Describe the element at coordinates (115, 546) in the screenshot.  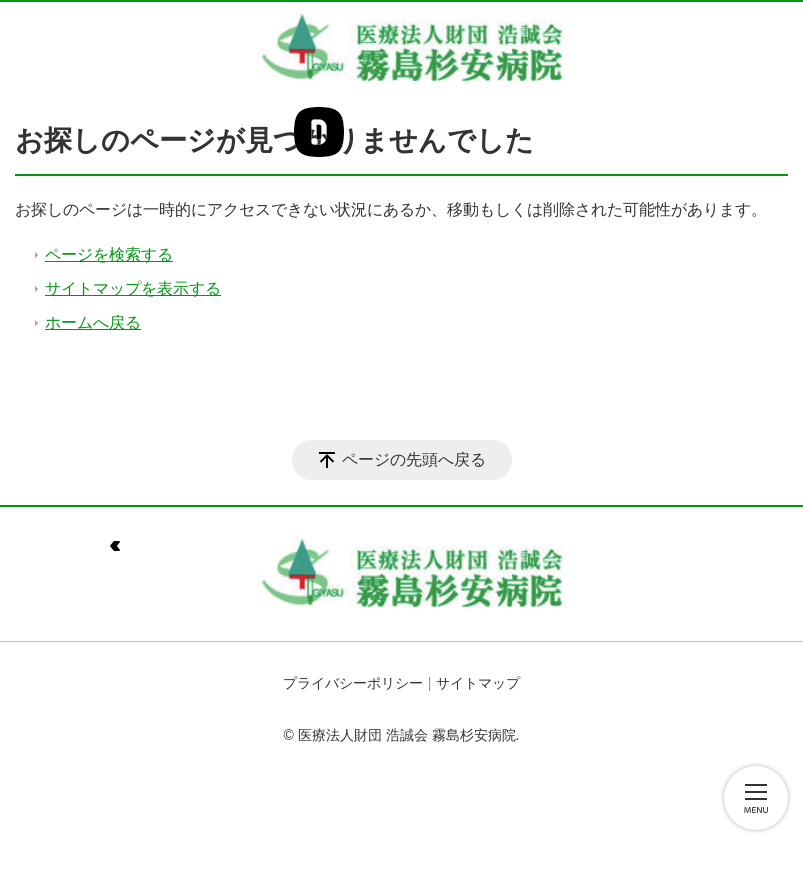
I see `navigate to the previous item or section` at that location.